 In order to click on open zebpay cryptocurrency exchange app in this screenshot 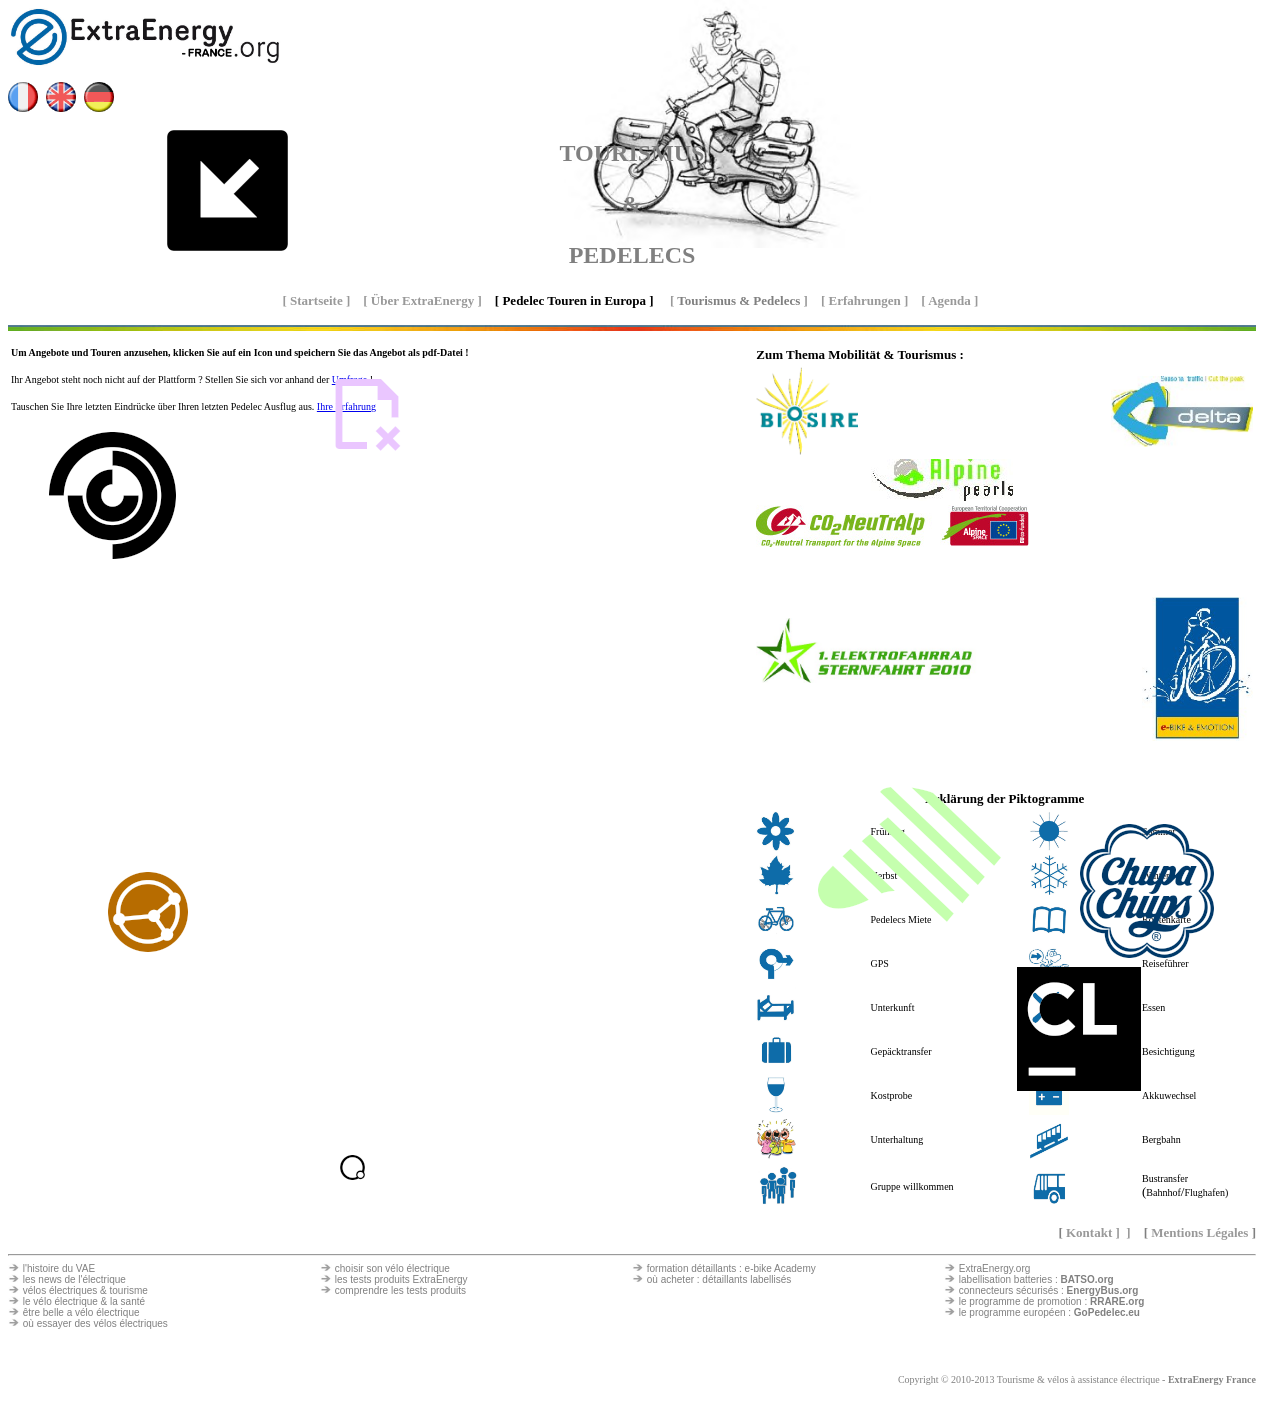, I will do `click(909, 854)`.